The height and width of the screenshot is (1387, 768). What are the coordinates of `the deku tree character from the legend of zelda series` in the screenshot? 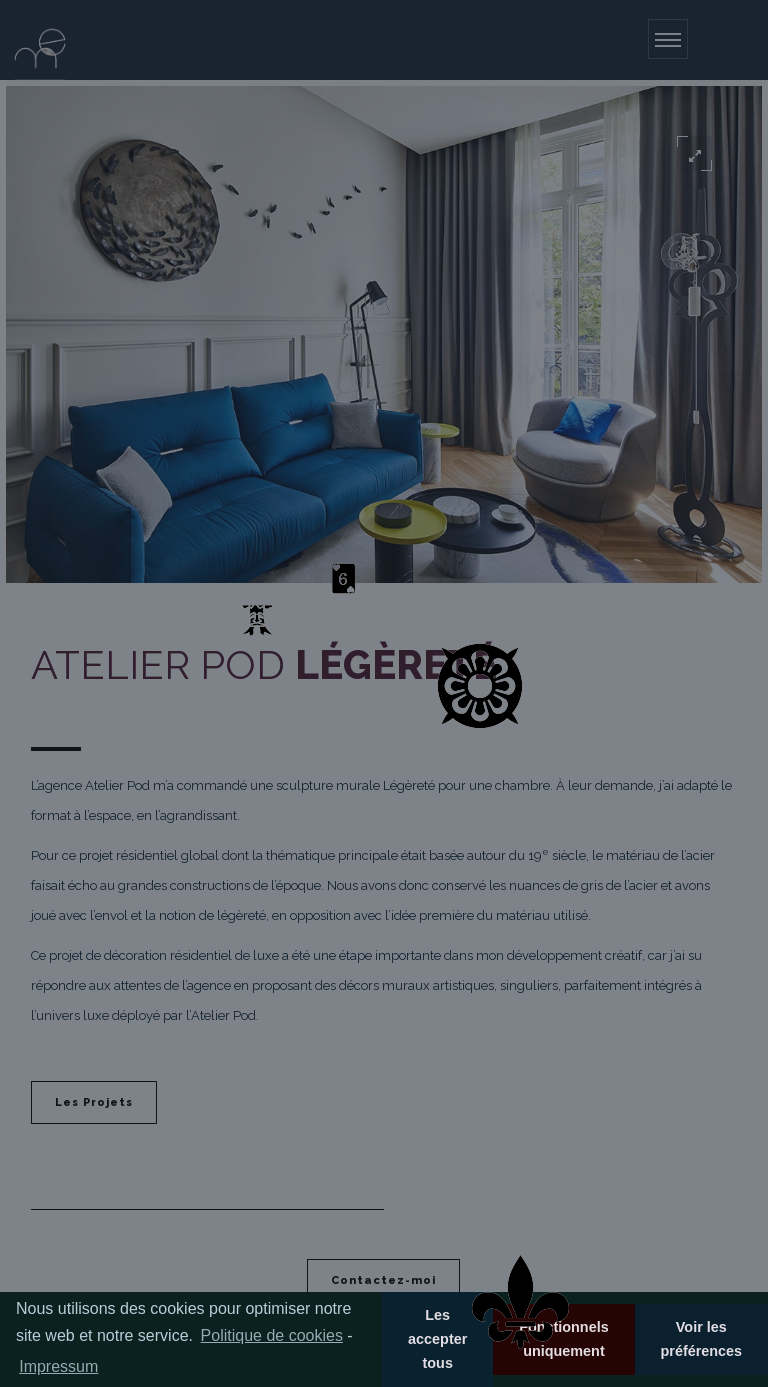 It's located at (257, 620).